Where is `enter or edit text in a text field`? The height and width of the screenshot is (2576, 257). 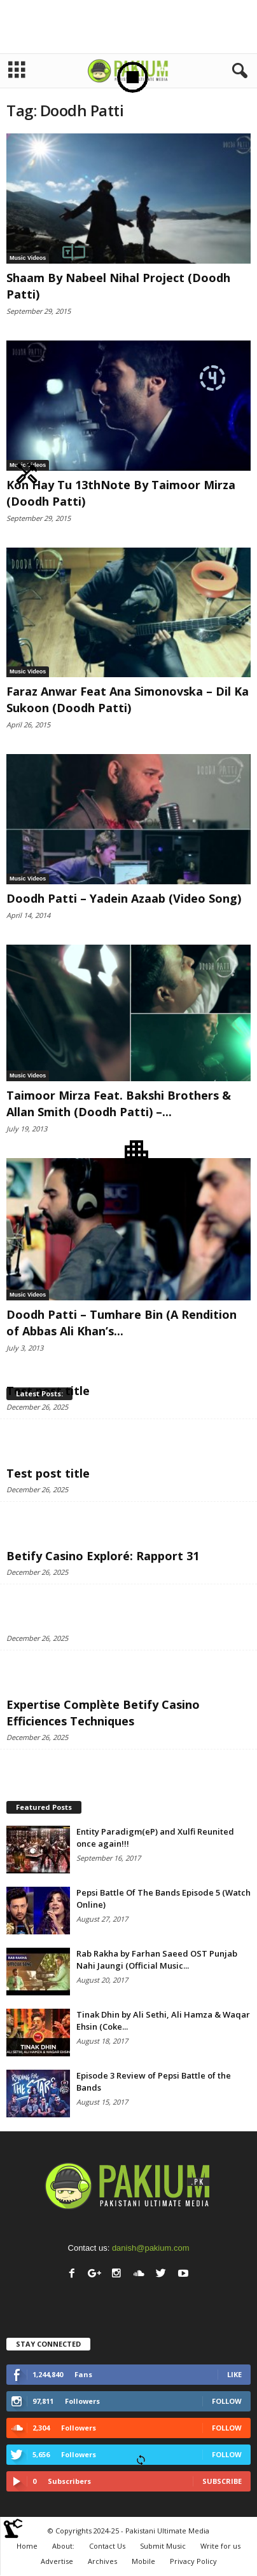
enter or edit text in a text field is located at coordinates (74, 252).